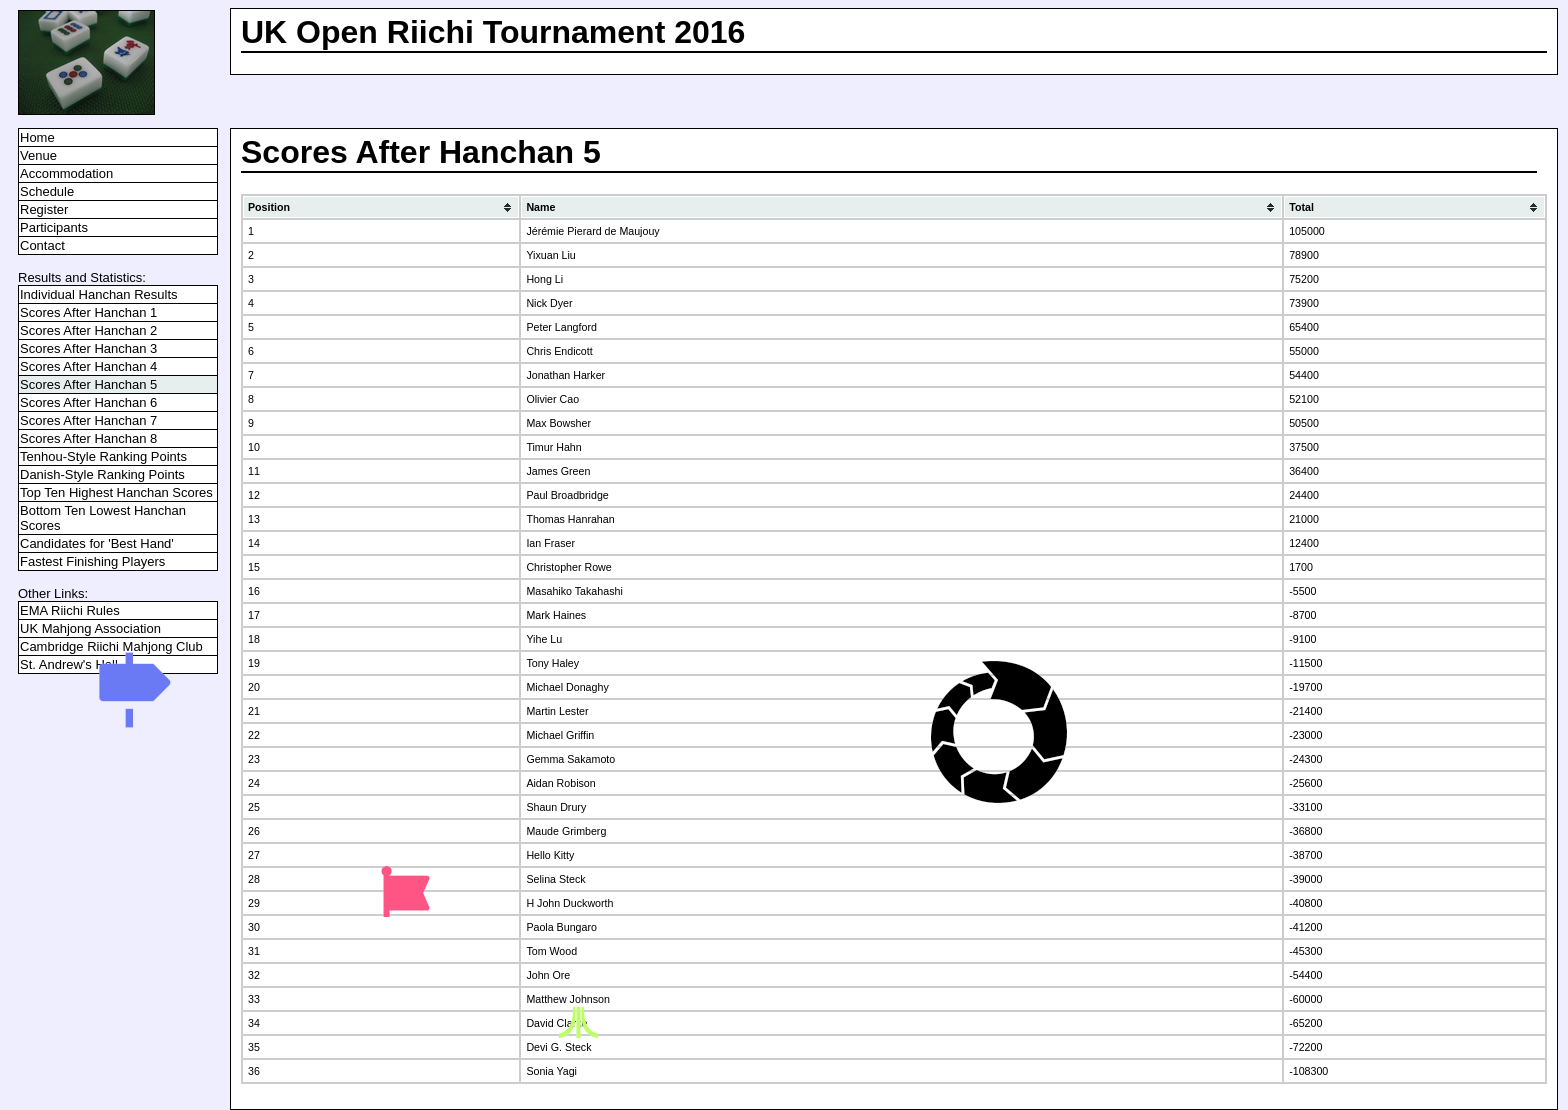 This screenshot has height=1110, width=1568. What do you see at coordinates (405, 891) in the screenshot?
I see `font awesome brand logo` at bounding box center [405, 891].